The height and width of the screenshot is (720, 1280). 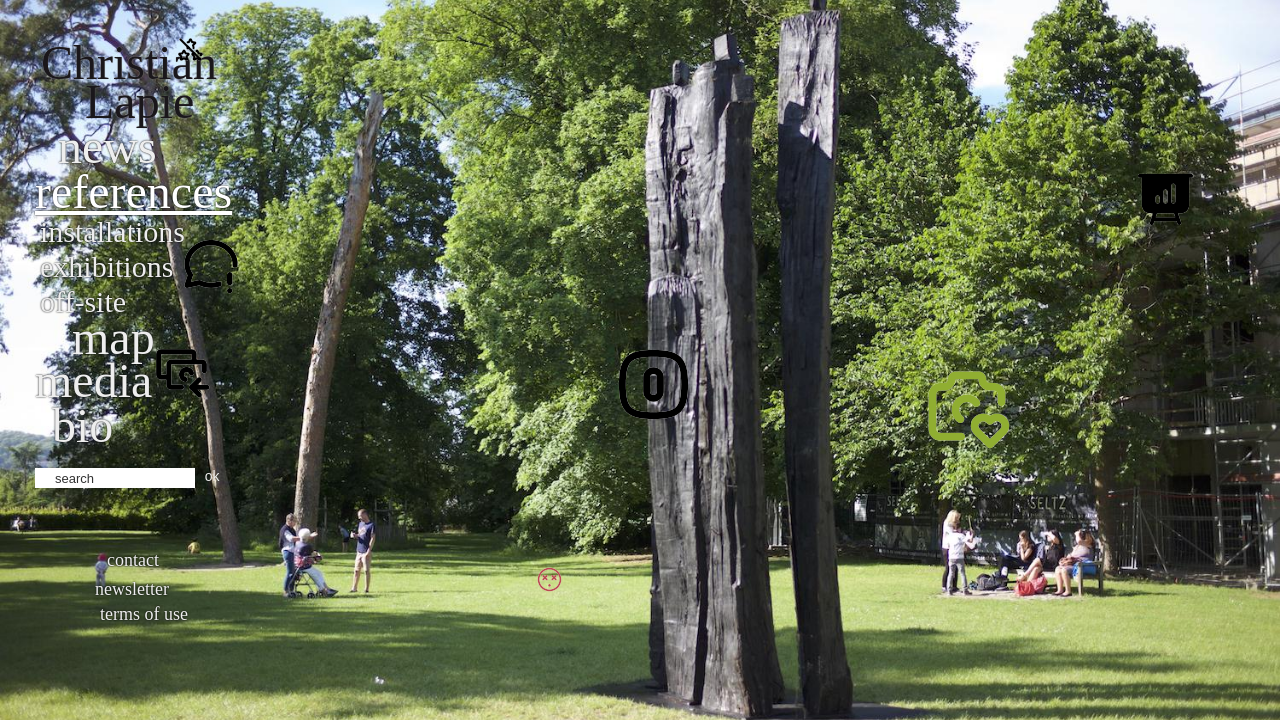 What do you see at coordinates (549, 579) in the screenshot?
I see `indicates an error or failed state` at bounding box center [549, 579].